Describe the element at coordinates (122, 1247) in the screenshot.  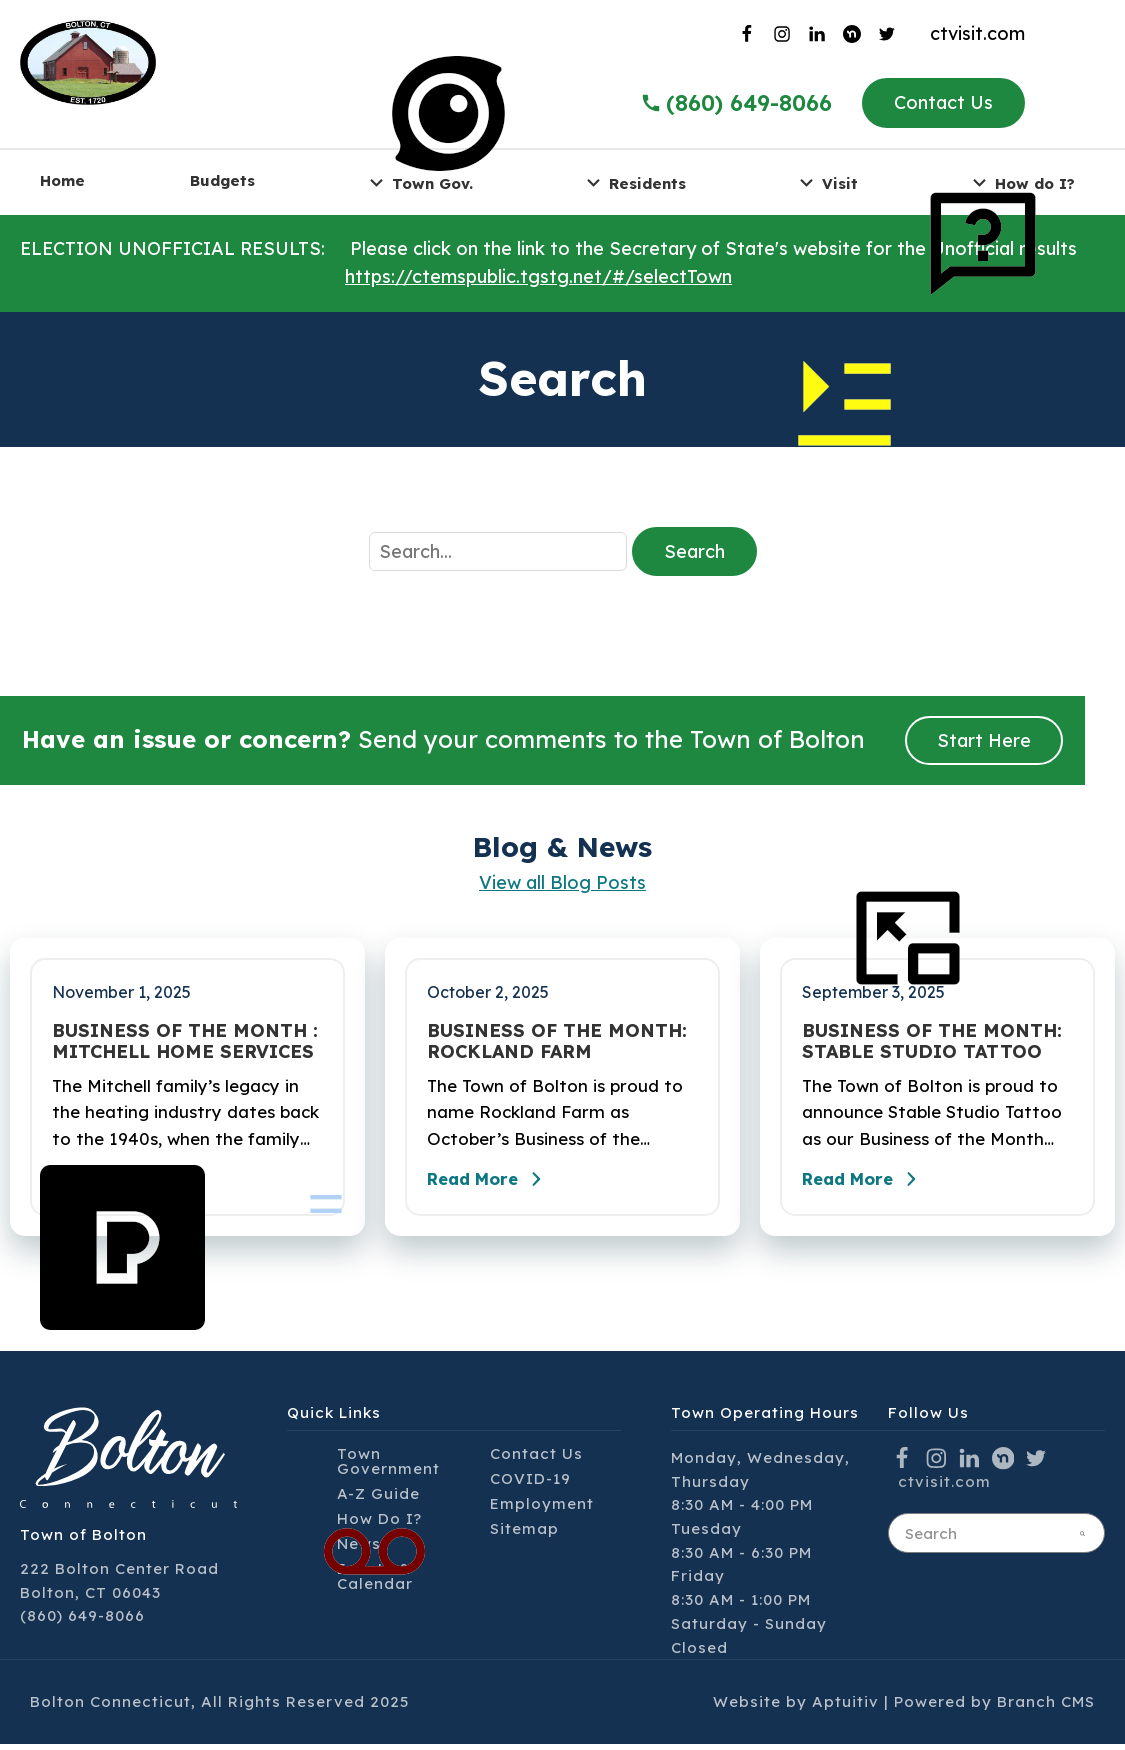
I see `open the Pexels app or website` at that location.